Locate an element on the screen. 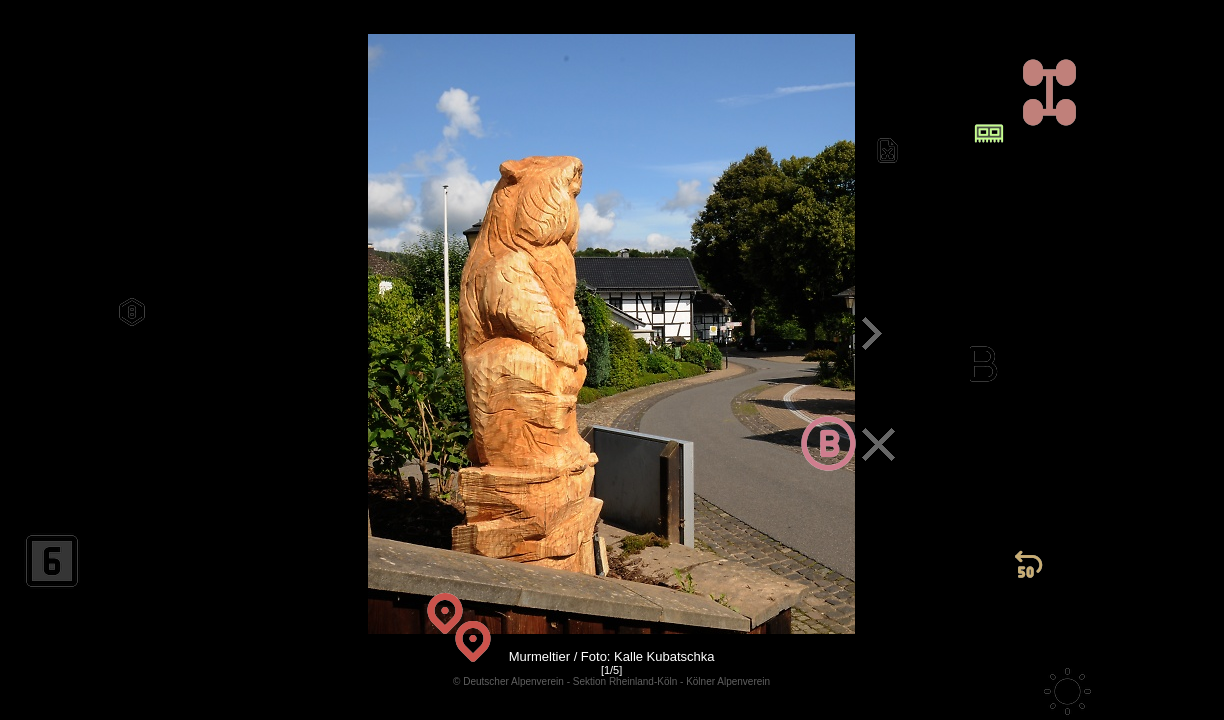 The image size is (1224, 720). apply bold formatting to selected text is located at coordinates (983, 364).